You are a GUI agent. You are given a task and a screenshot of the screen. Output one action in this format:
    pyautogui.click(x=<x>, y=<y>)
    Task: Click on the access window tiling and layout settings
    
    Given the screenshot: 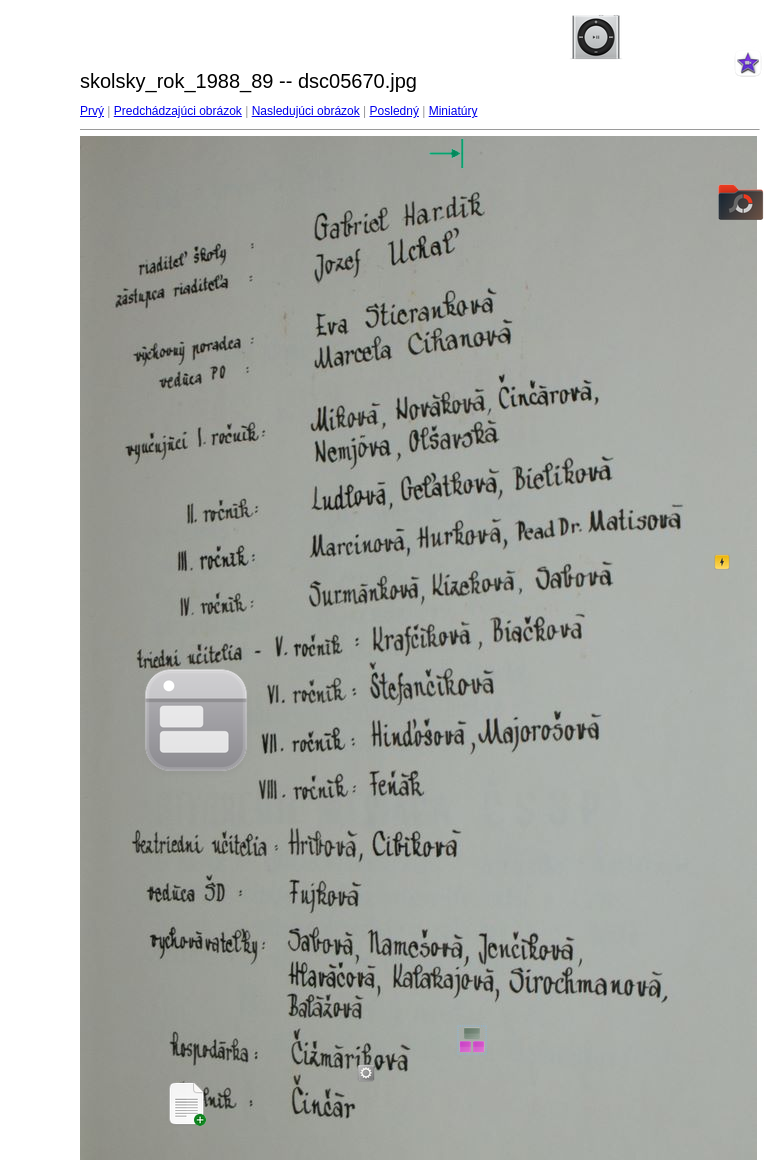 What is the action you would take?
    pyautogui.click(x=196, y=722)
    